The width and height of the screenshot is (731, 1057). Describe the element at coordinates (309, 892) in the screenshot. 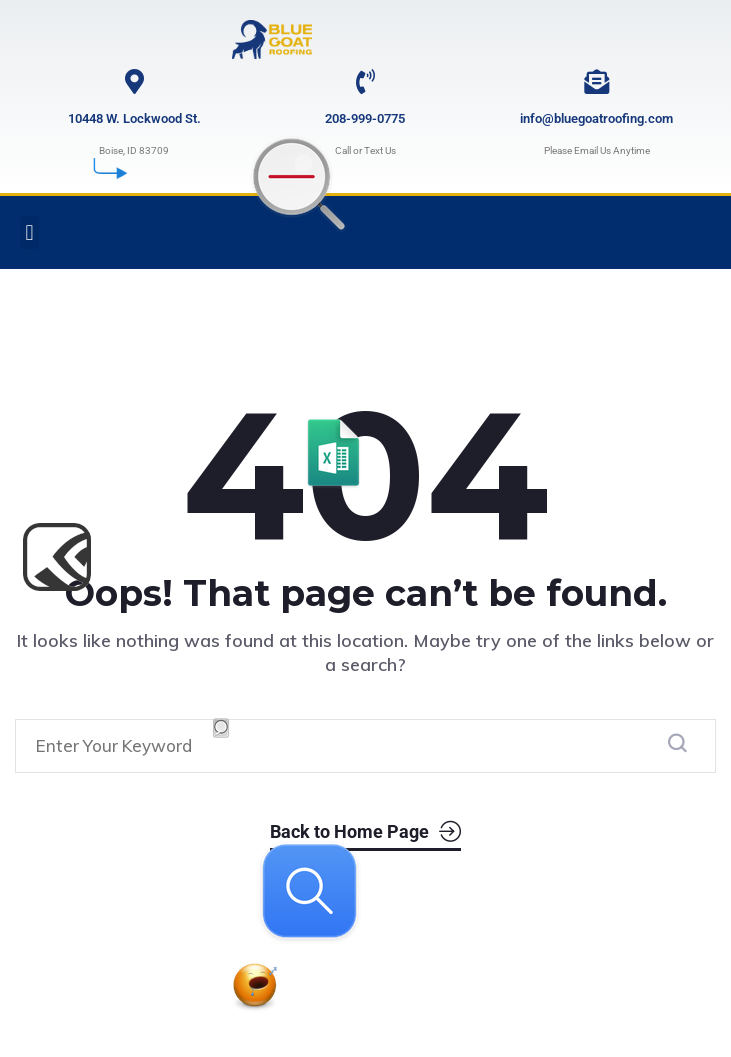

I see `open search preferences or settings` at that location.